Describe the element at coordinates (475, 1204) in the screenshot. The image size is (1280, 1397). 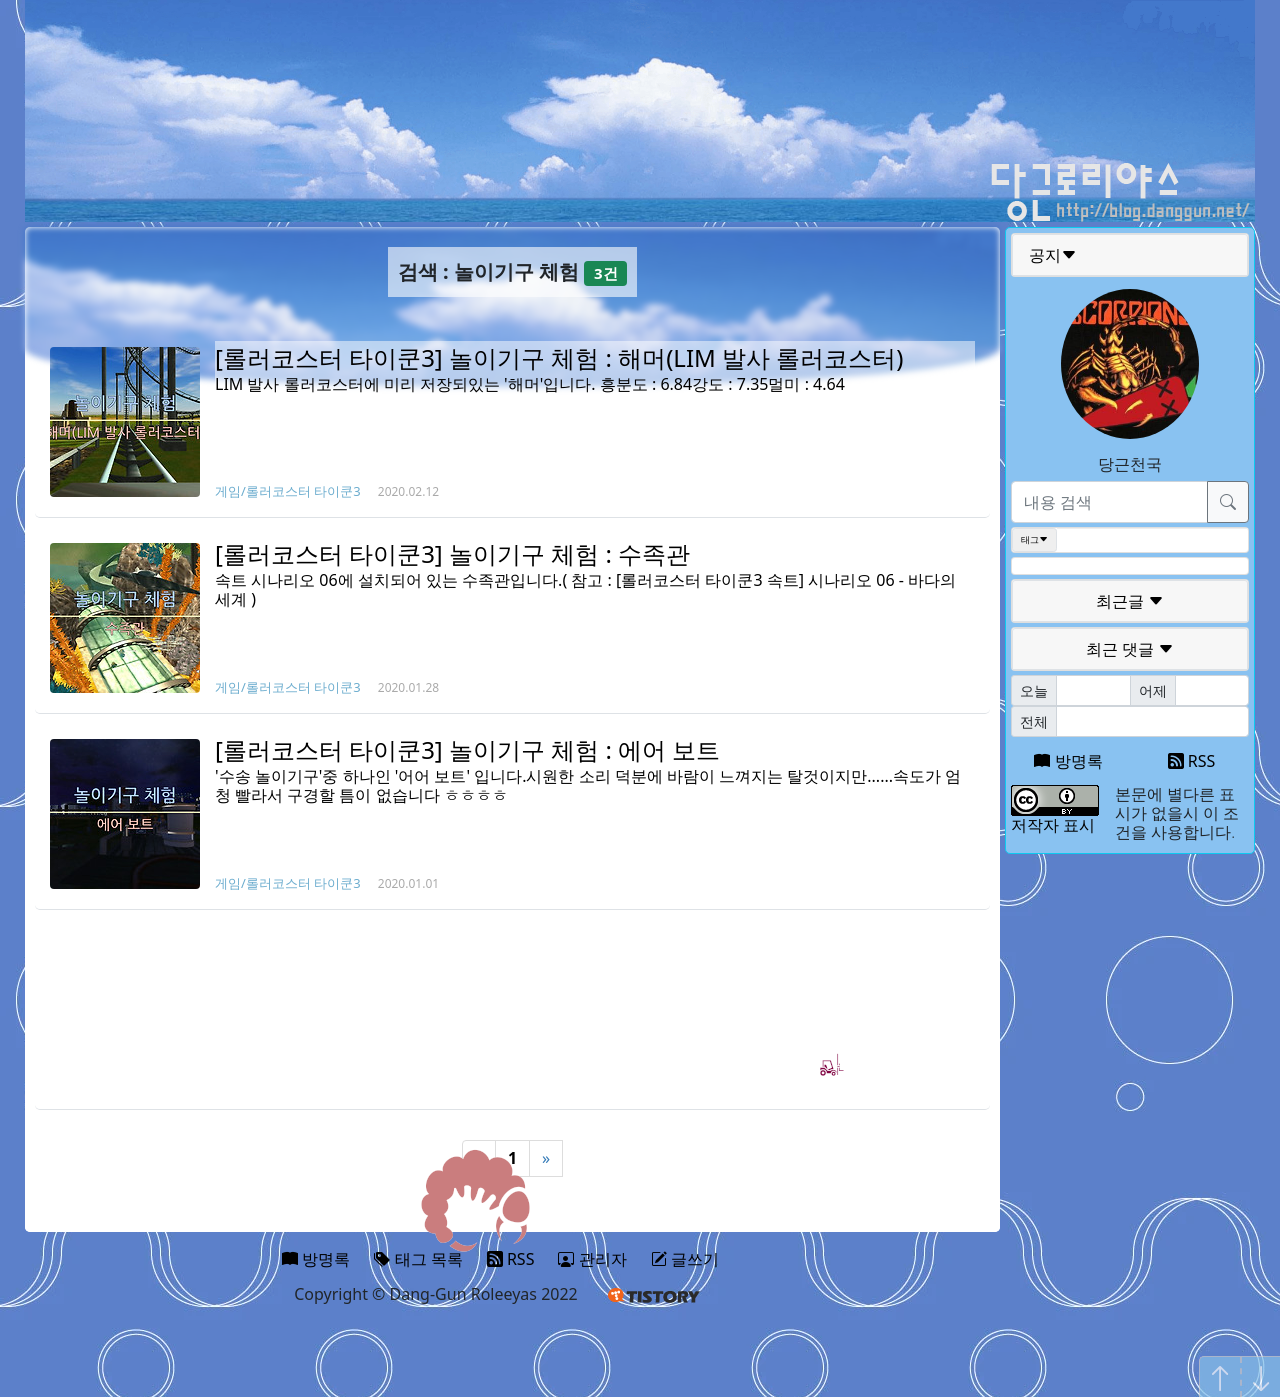
I see `indicates pest infestation or decay status` at that location.